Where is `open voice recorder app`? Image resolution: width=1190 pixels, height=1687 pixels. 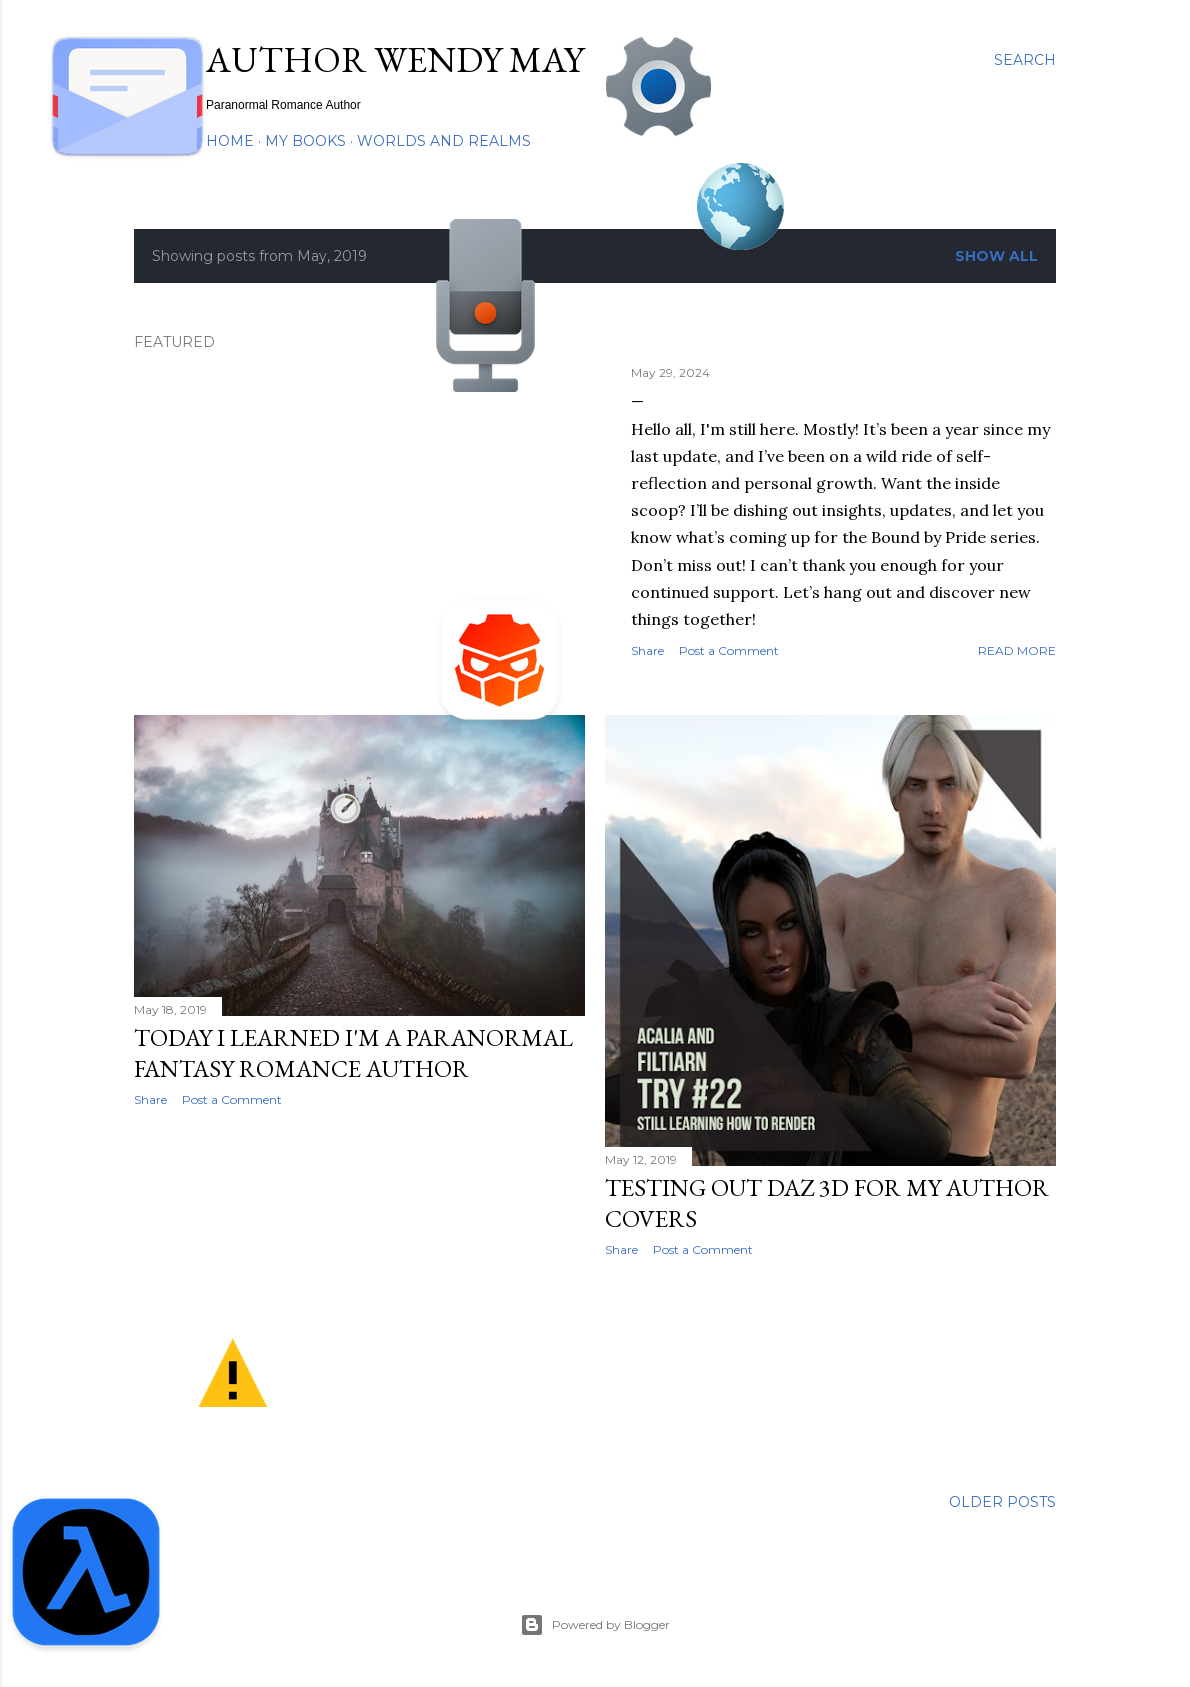 open voice recorder app is located at coordinates (485, 305).